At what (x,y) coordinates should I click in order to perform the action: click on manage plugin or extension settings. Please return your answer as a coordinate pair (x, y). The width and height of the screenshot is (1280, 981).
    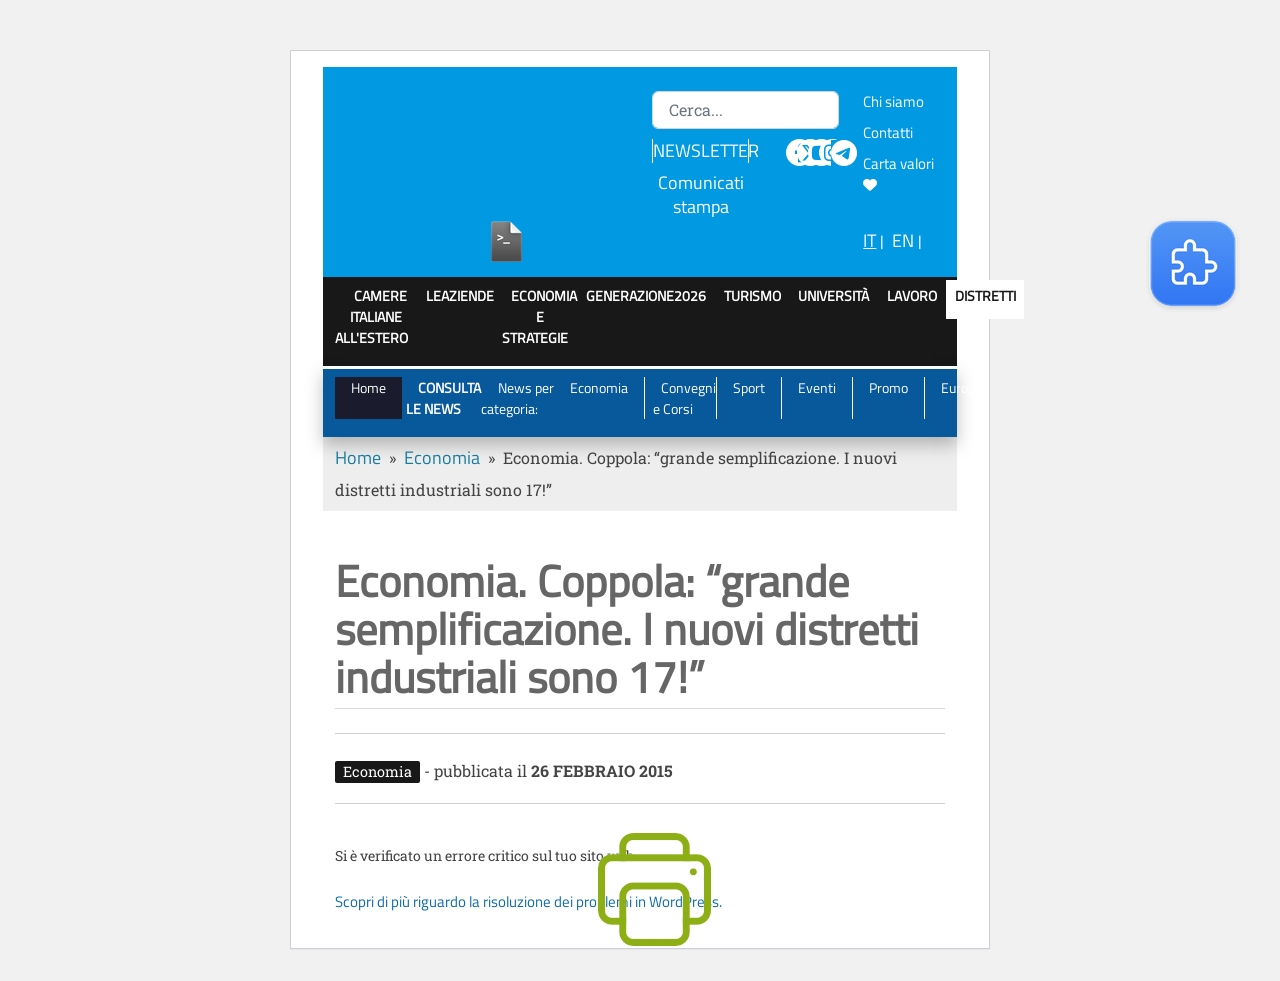
    Looking at the image, I should click on (1193, 265).